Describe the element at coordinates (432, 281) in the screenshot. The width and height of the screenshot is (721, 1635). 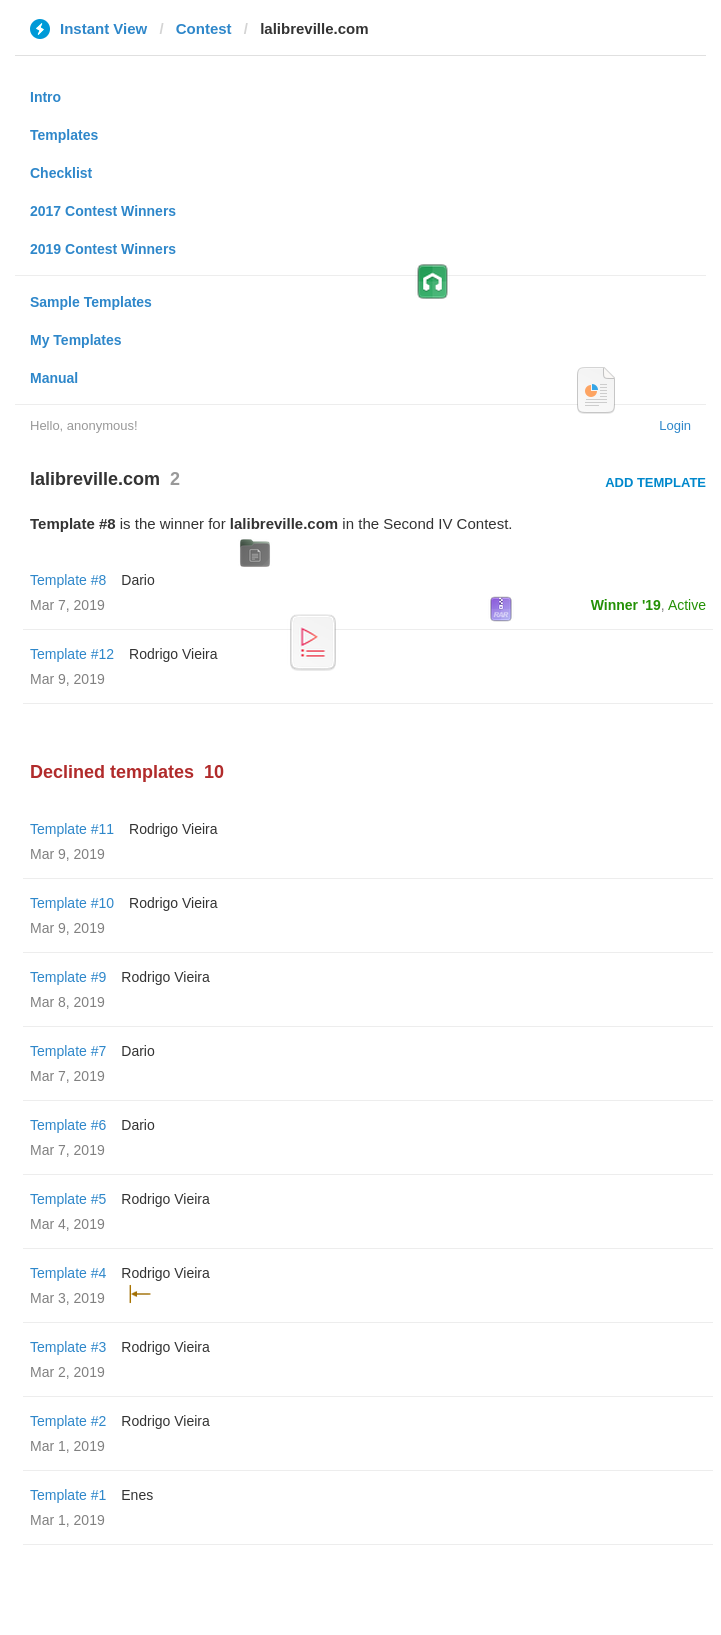
I see `an LMMS music project file` at that location.